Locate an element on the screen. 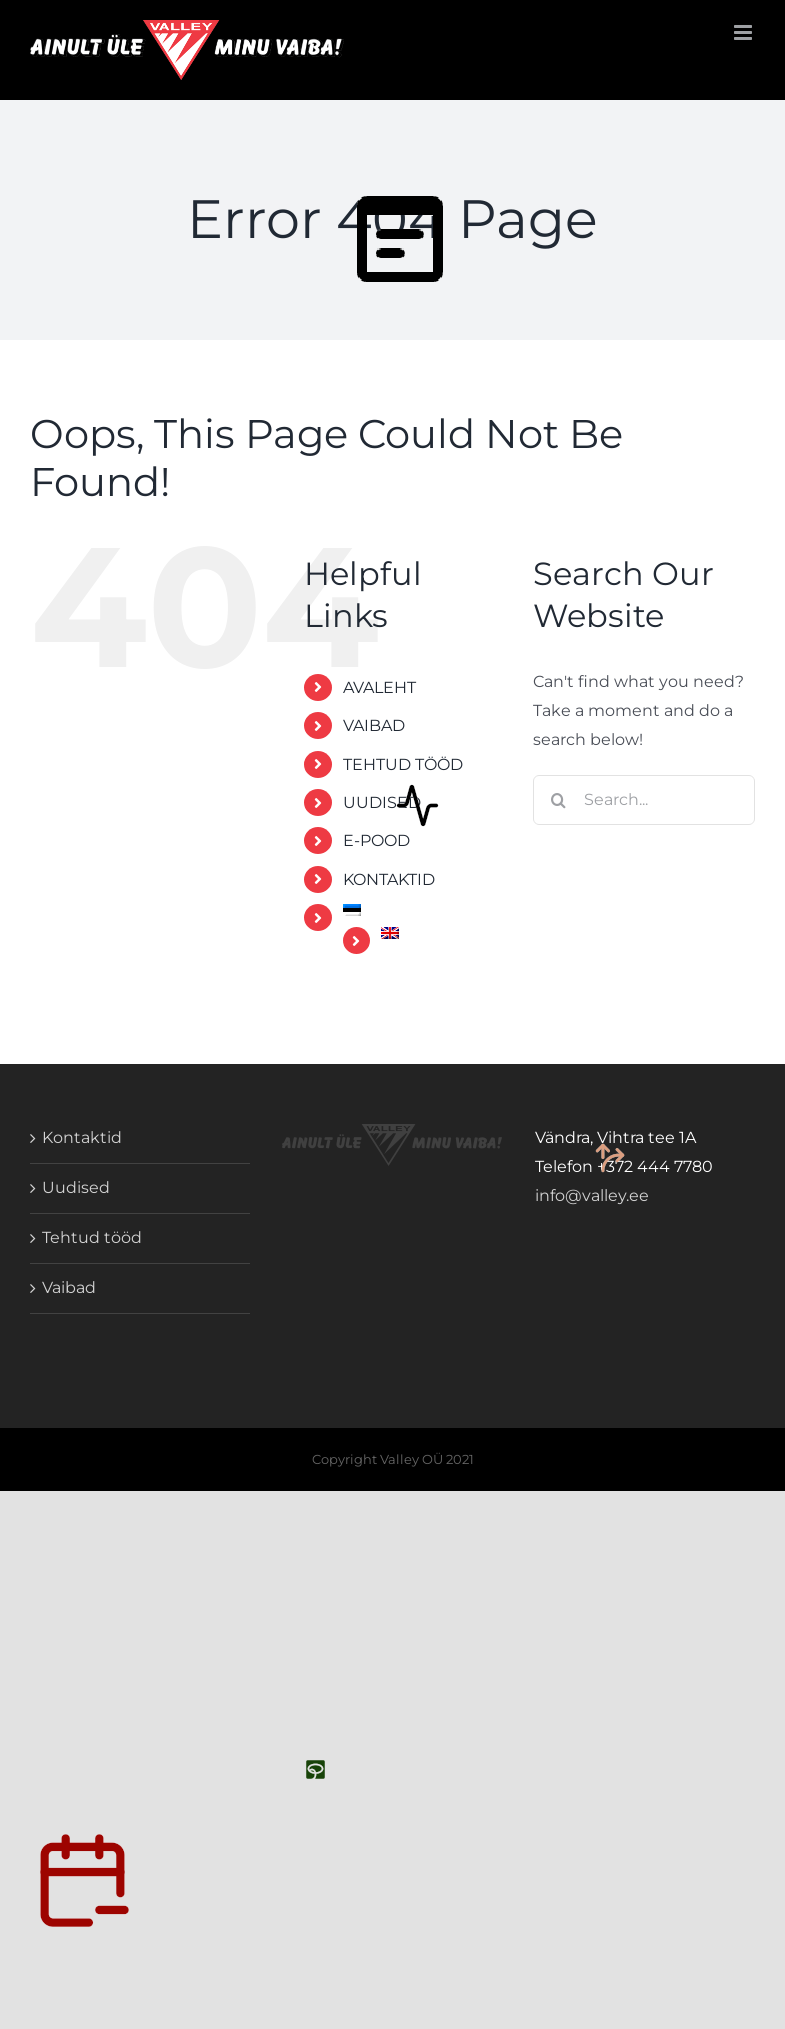  take the exit or turn right ahead is located at coordinates (610, 1158).